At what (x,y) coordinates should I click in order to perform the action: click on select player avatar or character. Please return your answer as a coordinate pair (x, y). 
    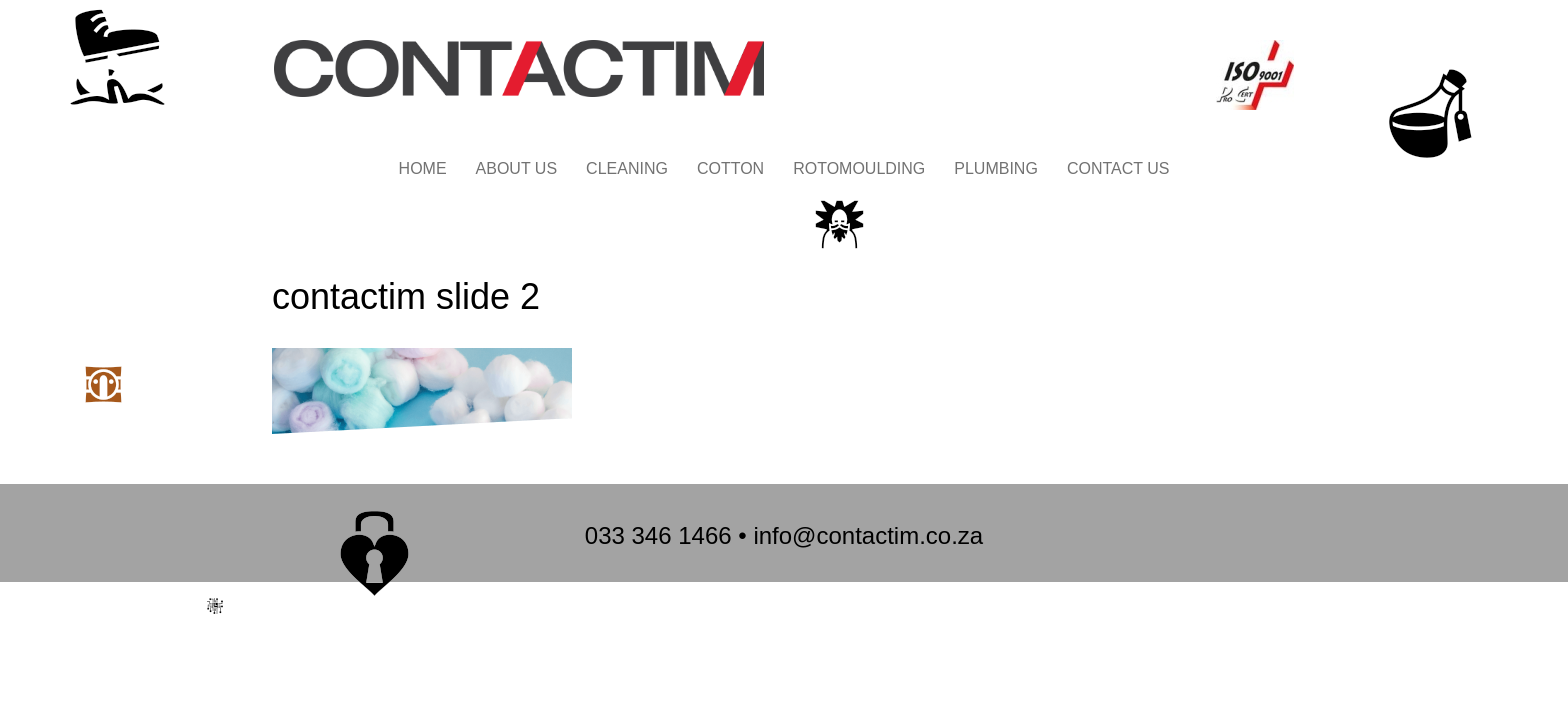
    Looking at the image, I should click on (103, 384).